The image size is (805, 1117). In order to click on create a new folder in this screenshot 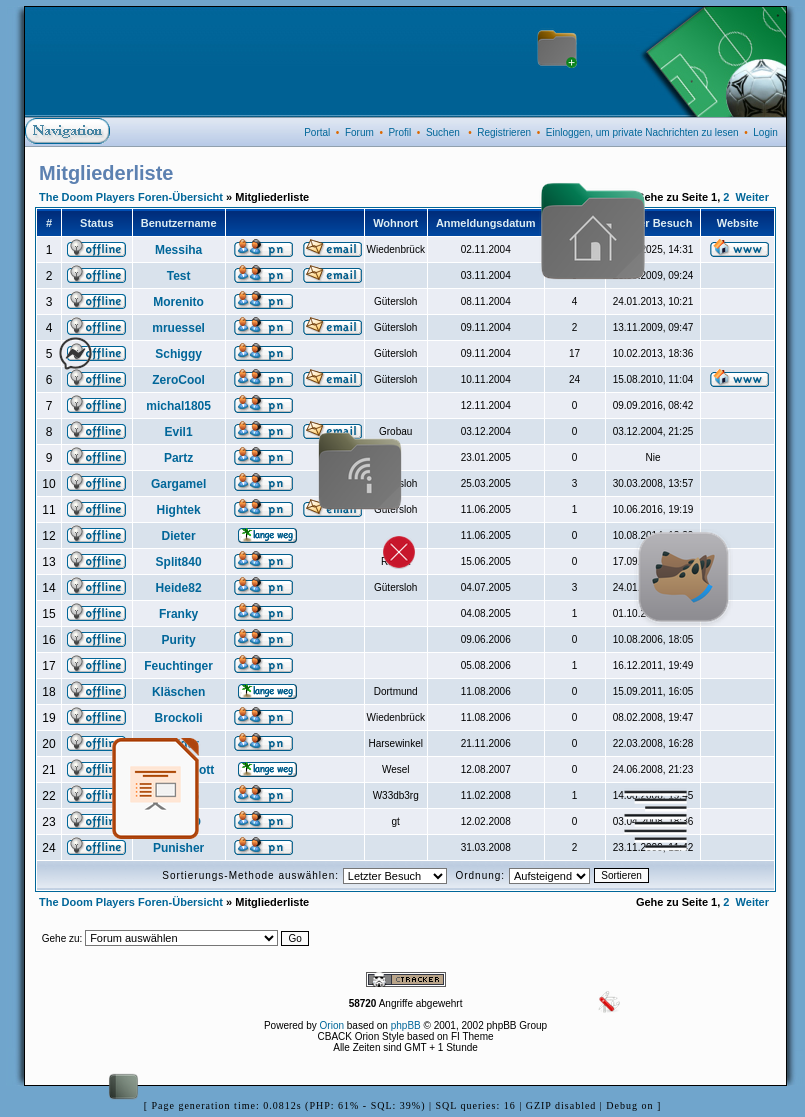, I will do `click(557, 48)`.